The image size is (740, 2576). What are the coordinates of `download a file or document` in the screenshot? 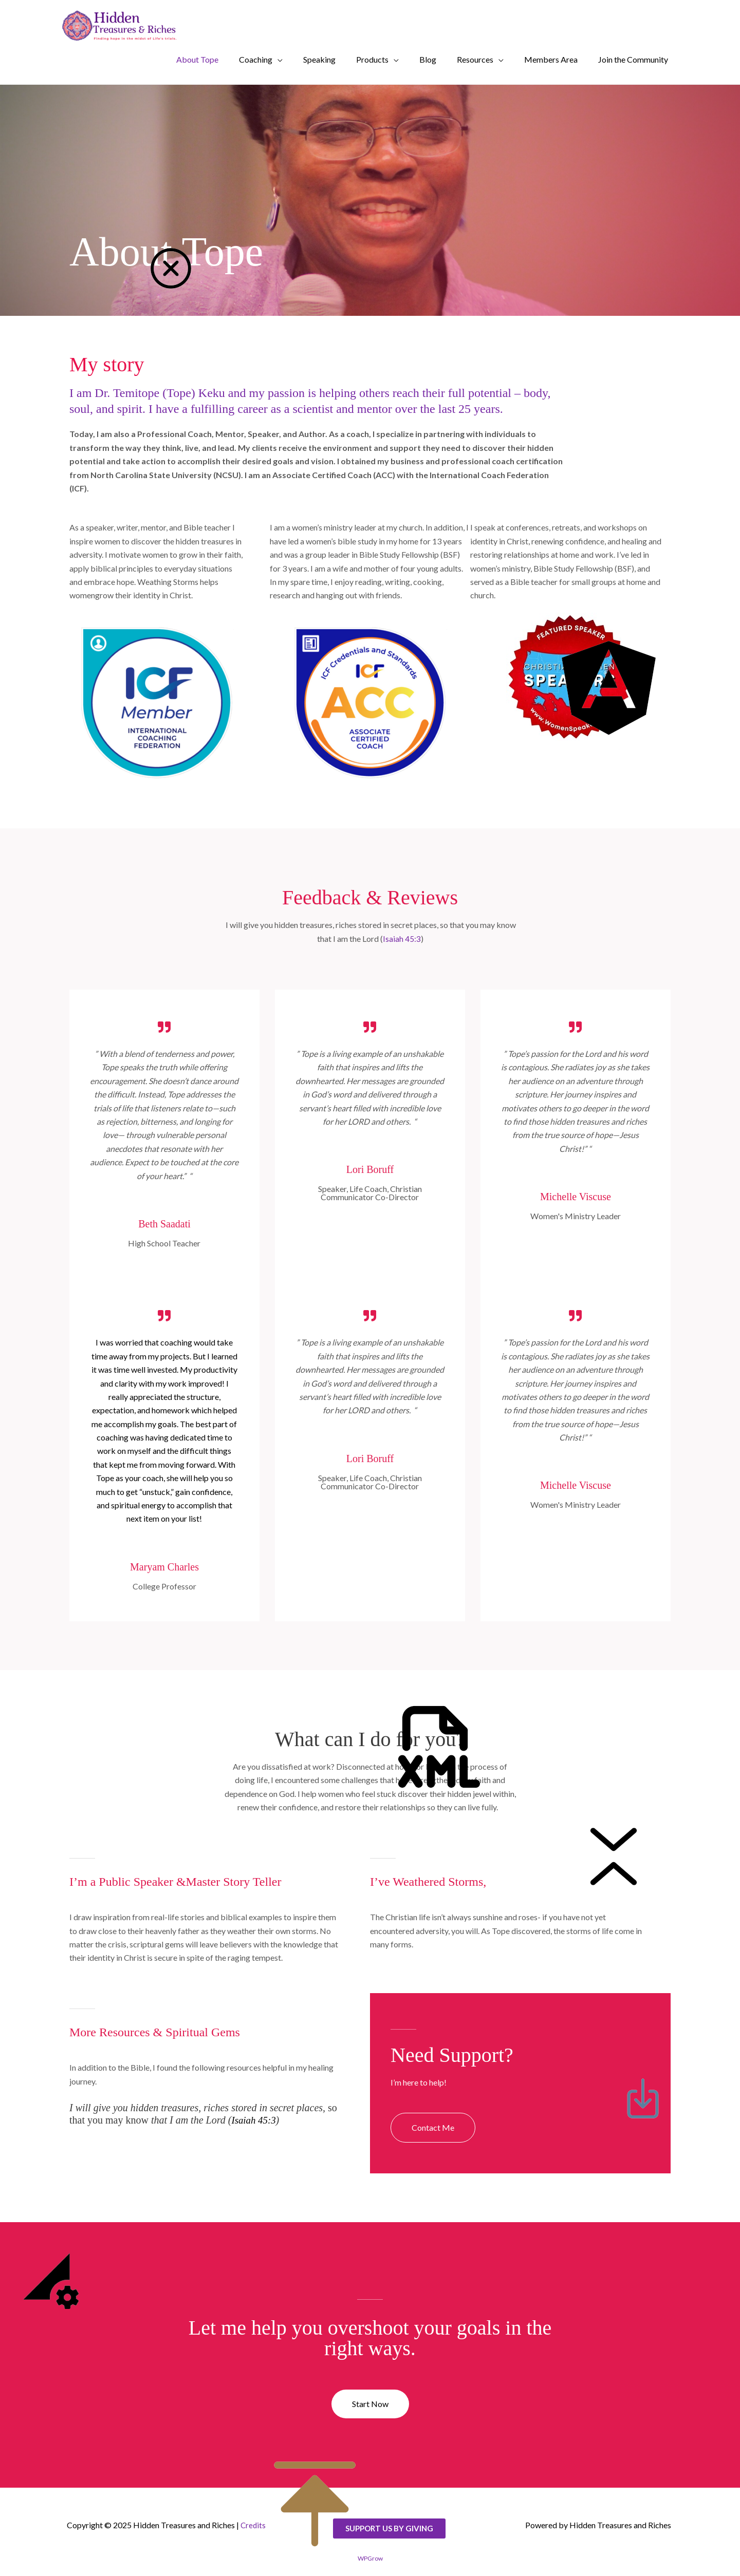 It's located at (643, 2098).